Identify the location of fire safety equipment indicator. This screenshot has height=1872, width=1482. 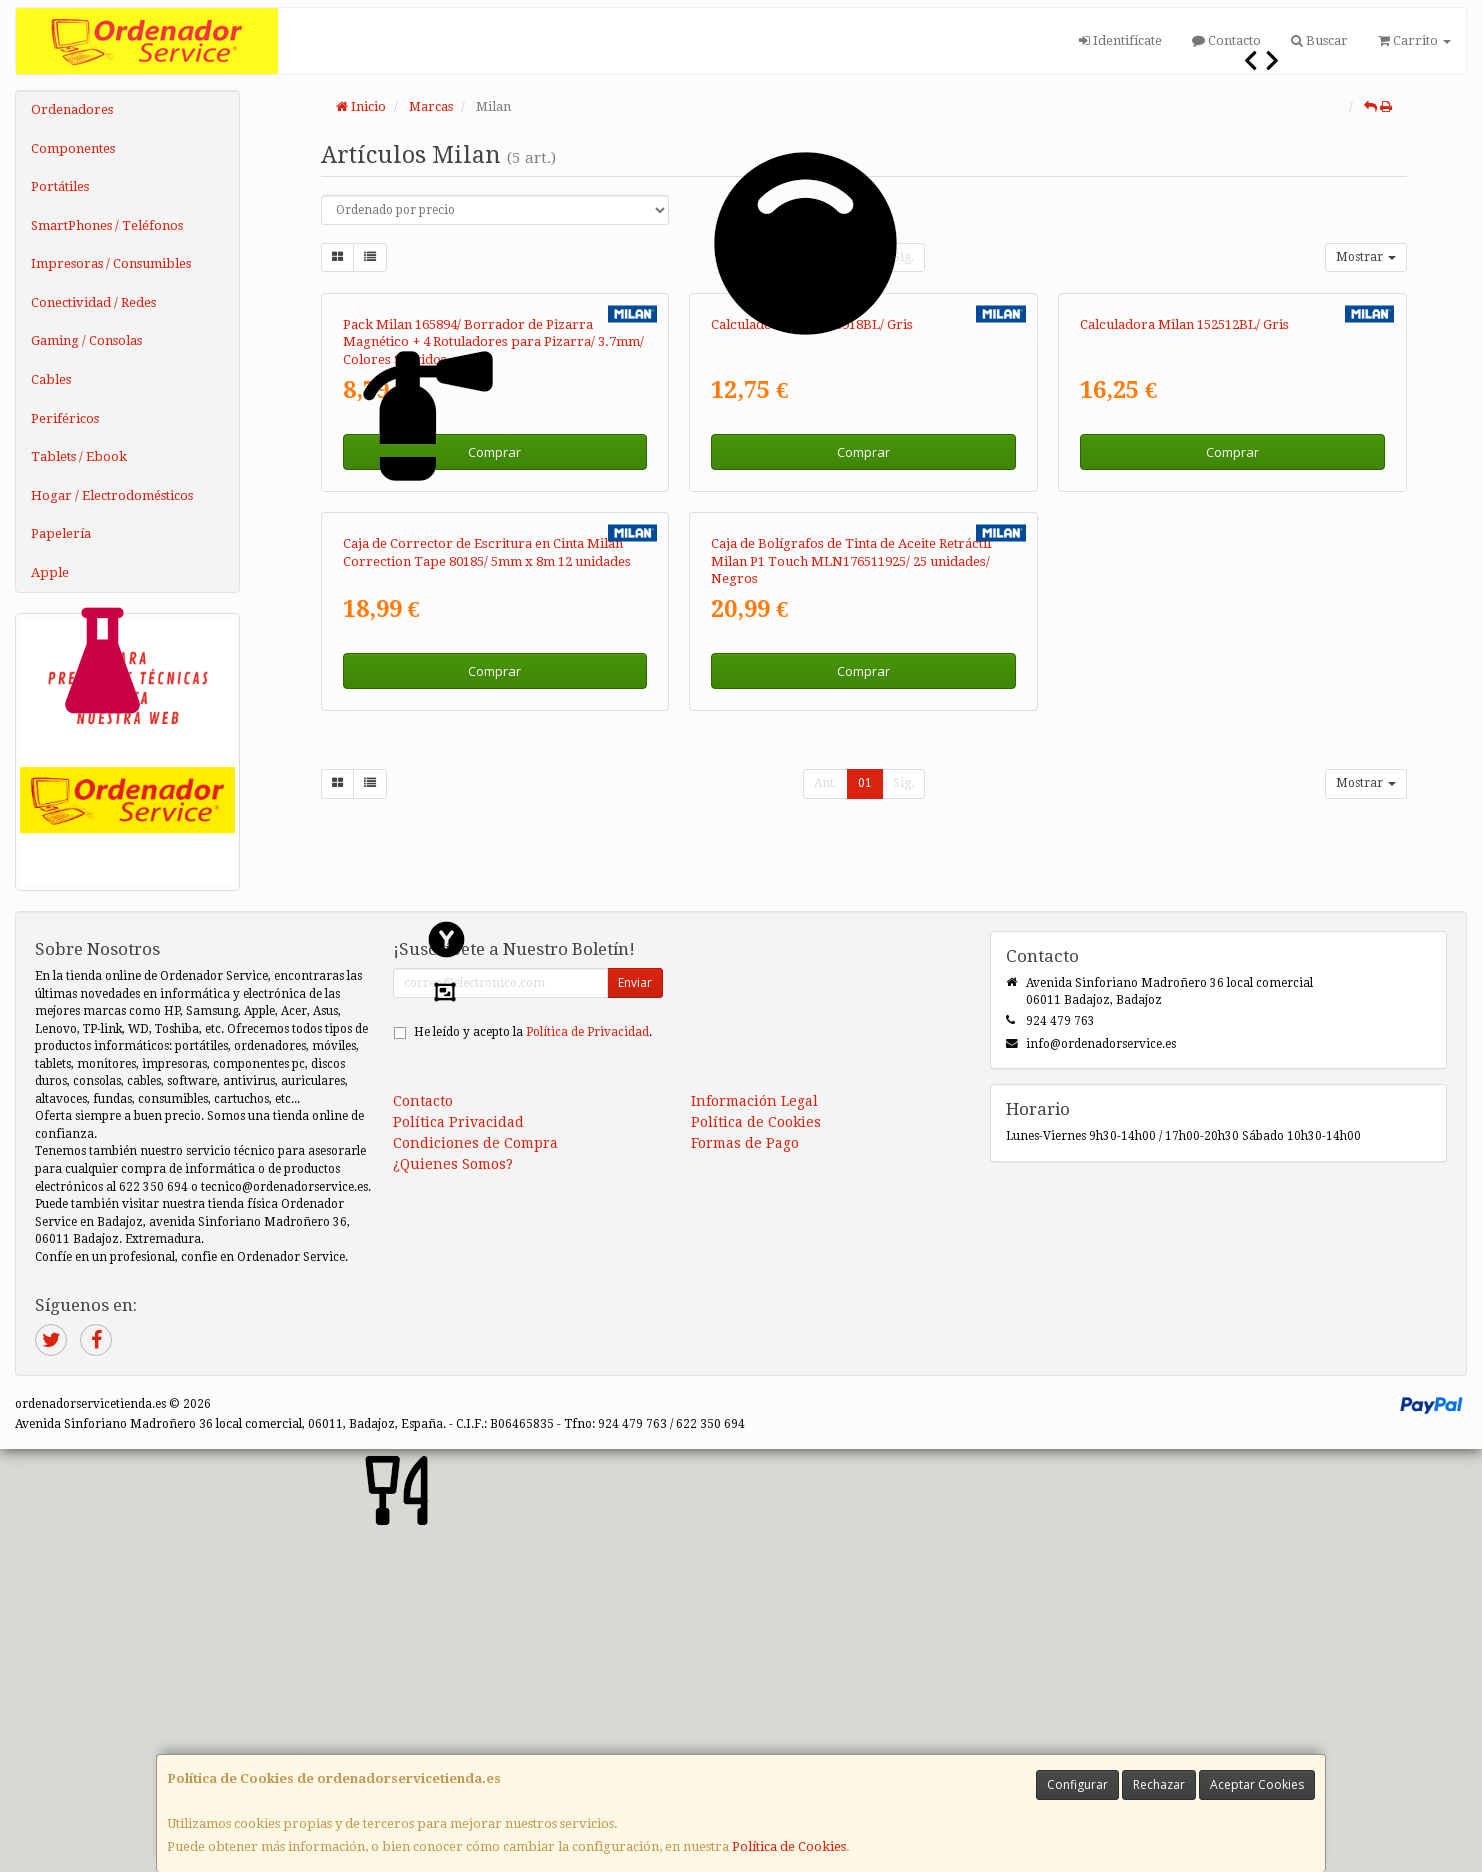
(428, 416).